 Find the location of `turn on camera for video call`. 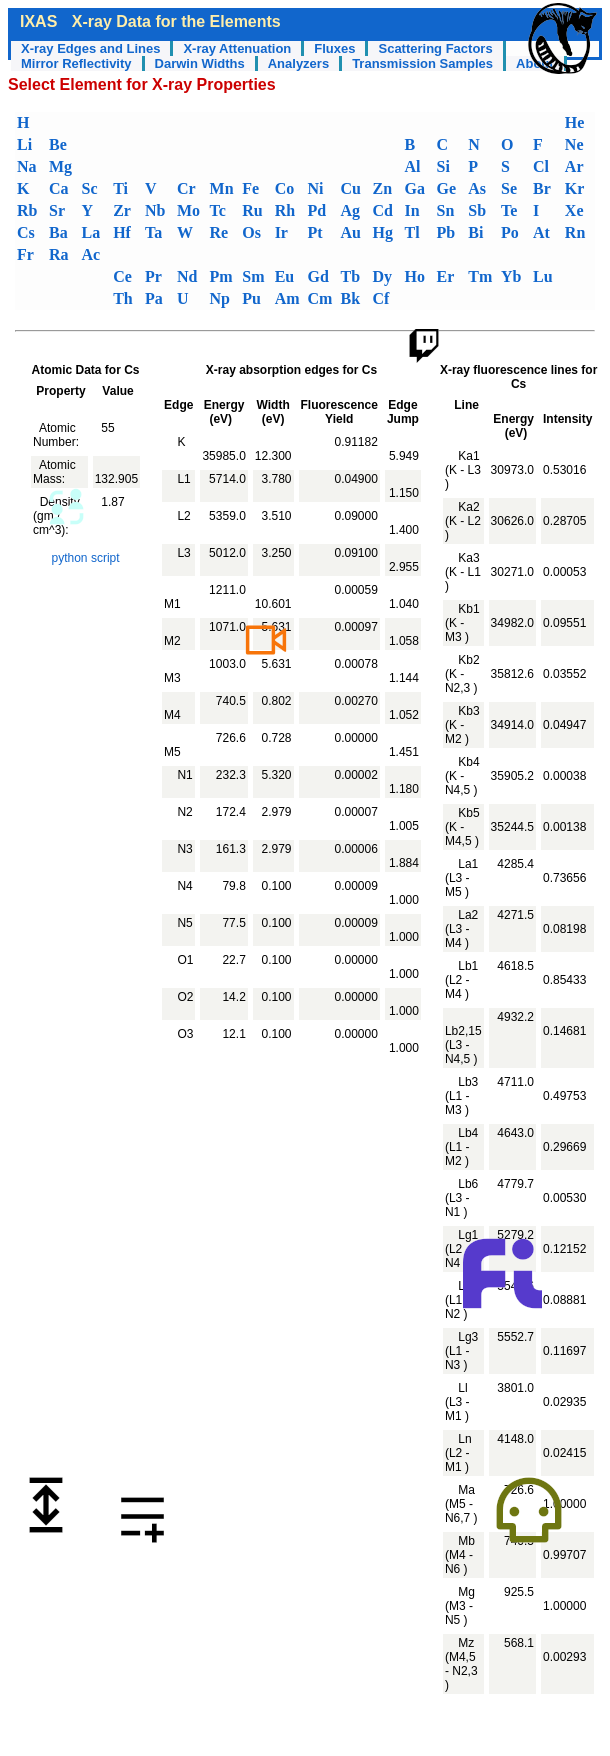

turn on camera for video call is located at coordinates (266, 640).